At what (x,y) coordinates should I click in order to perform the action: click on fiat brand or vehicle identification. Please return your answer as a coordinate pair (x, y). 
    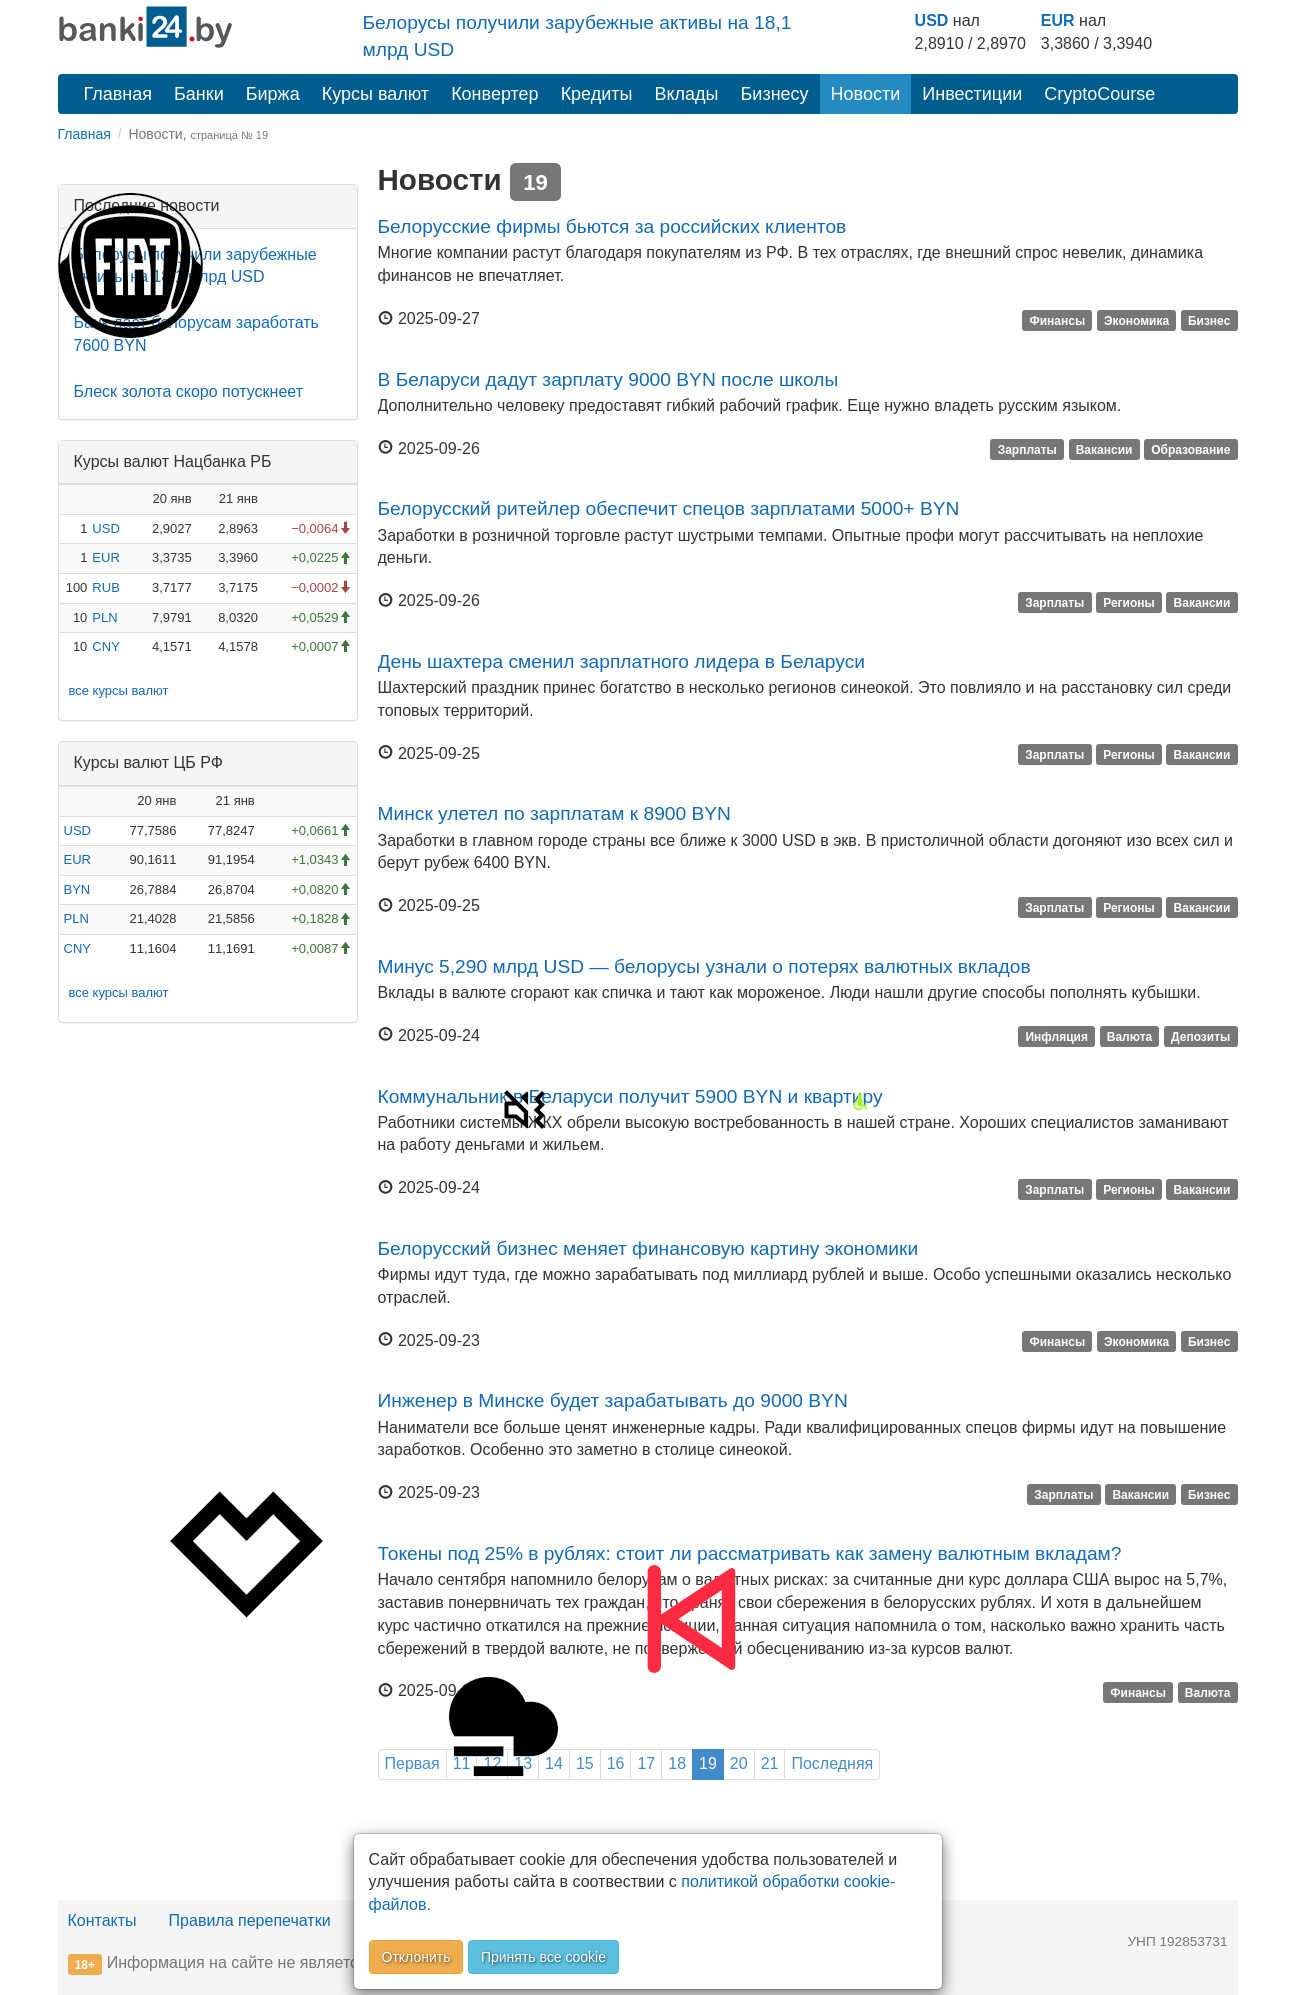
    Looking at the image, I should click on (130, 265).